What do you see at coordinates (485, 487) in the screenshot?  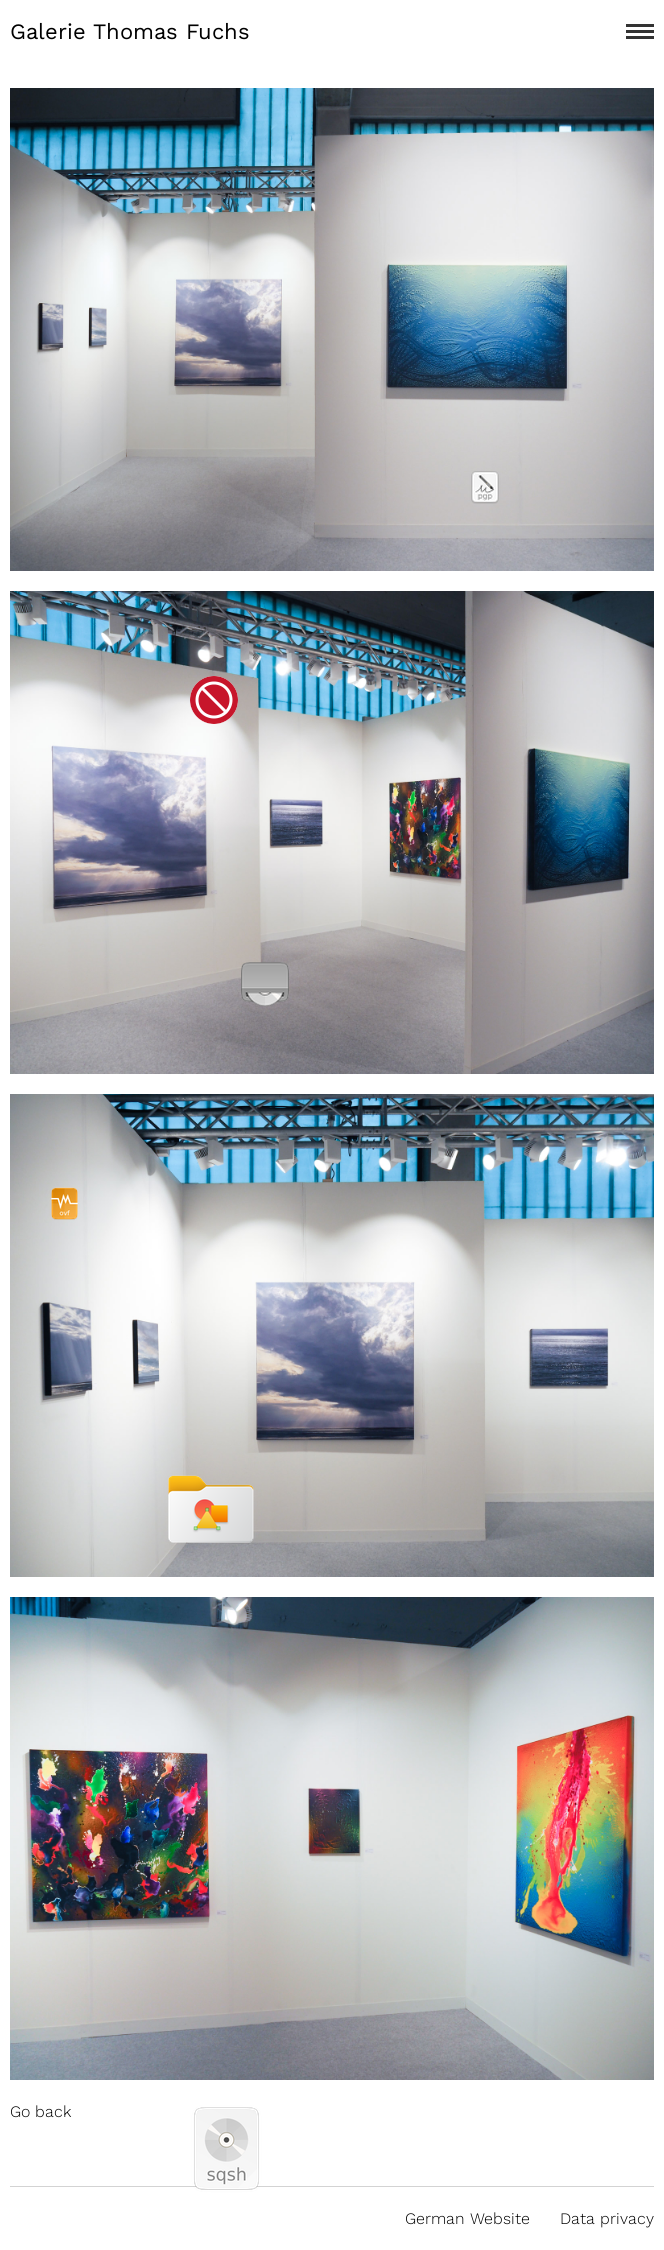 I see `a PGP signature file for verifying authenticity` at bounding box center [485, 487].